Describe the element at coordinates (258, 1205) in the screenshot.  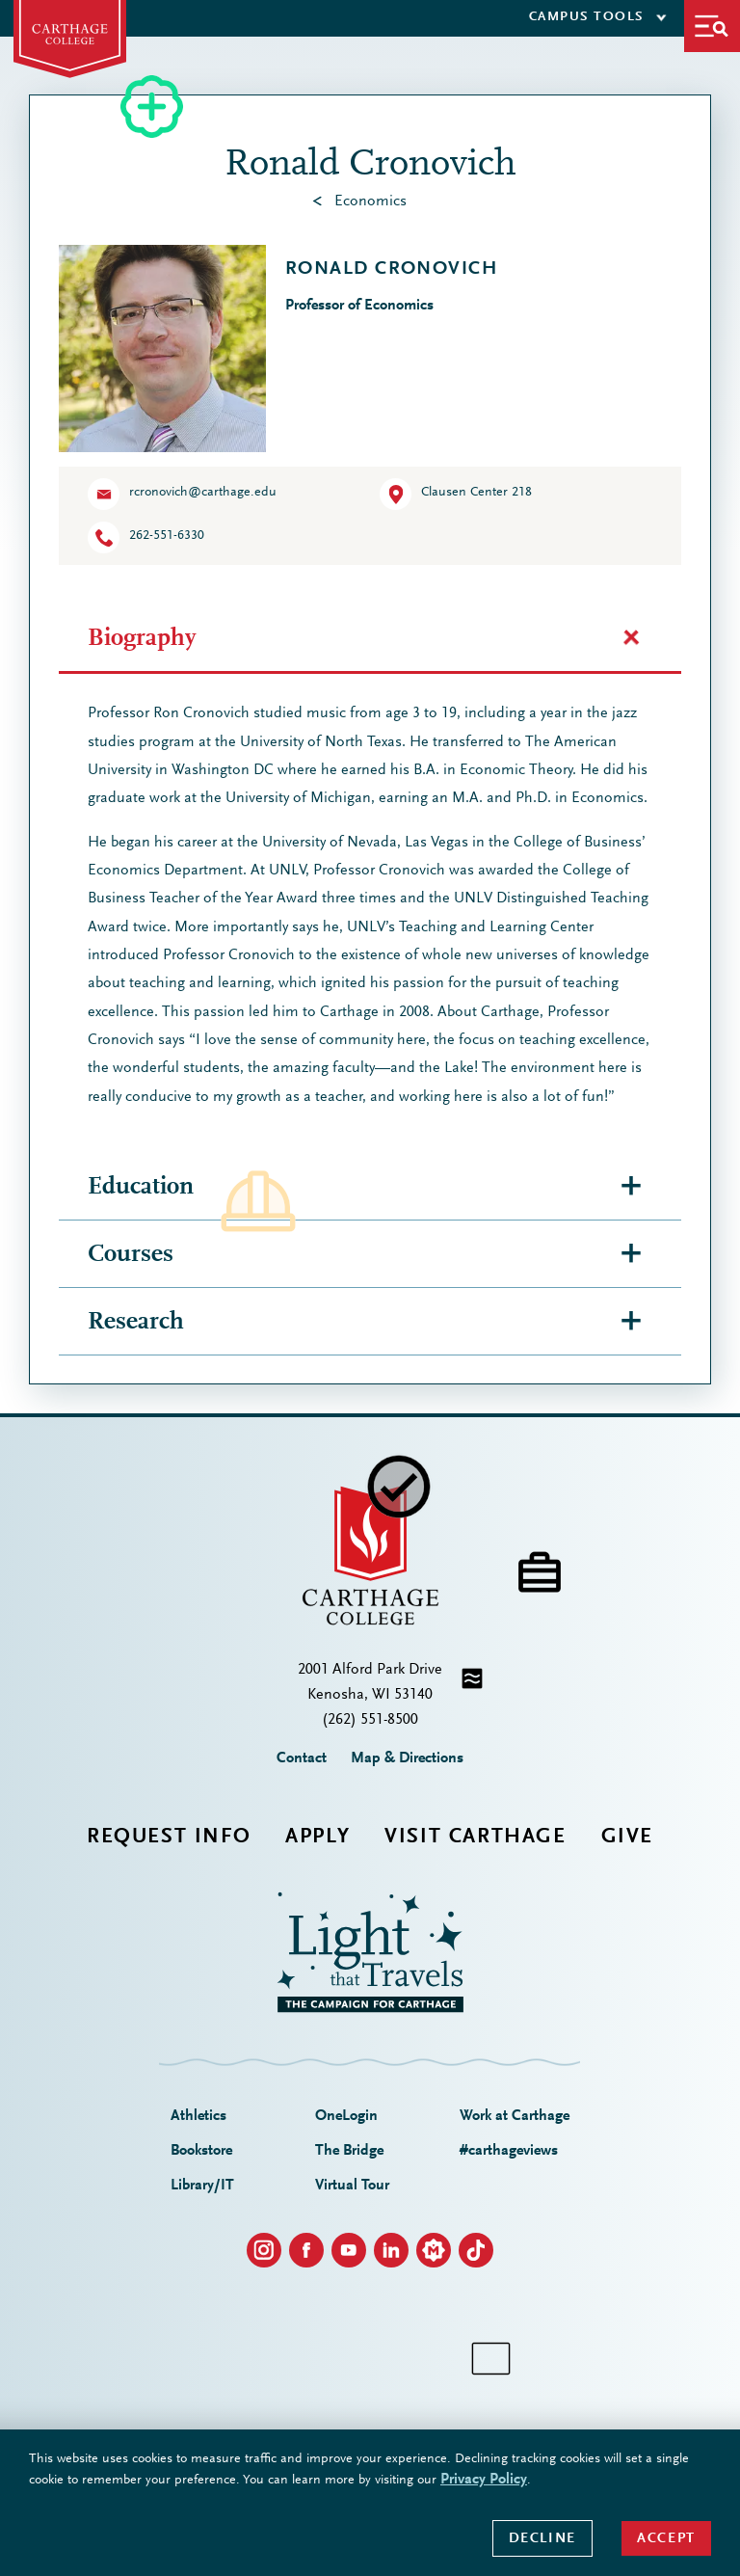
I see `access construction or worksite tools` at that location.